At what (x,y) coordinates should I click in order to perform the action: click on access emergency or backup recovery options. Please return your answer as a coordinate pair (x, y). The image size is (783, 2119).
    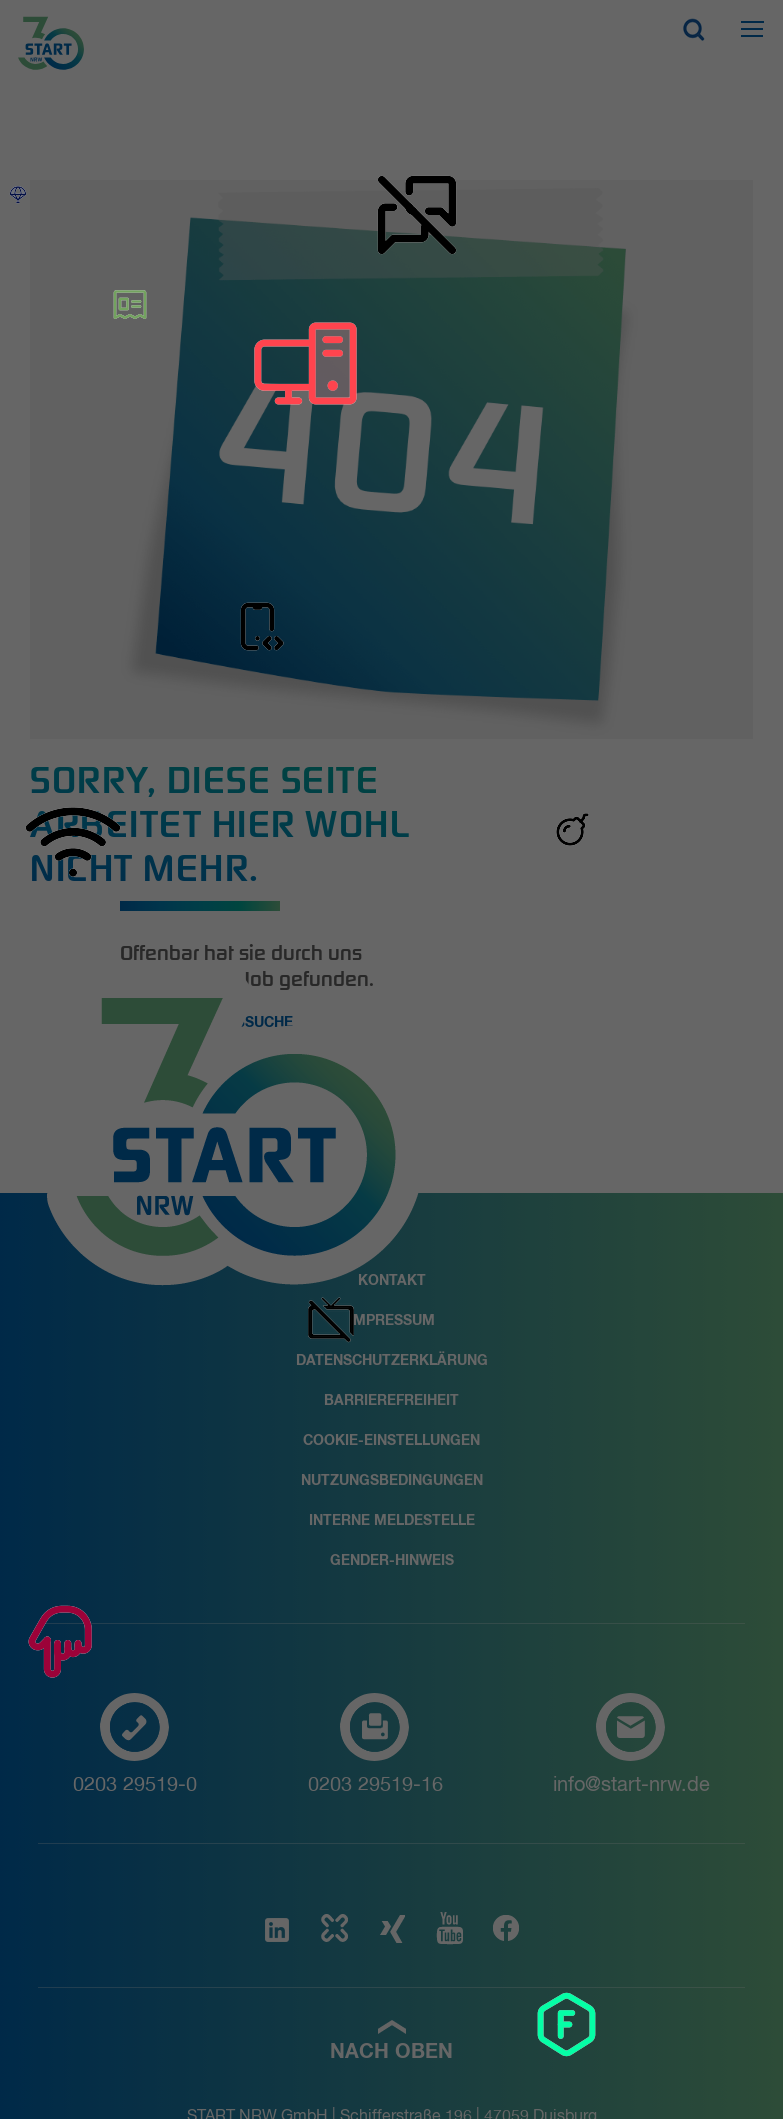
    Looking at the image, I should click on (18, 195).